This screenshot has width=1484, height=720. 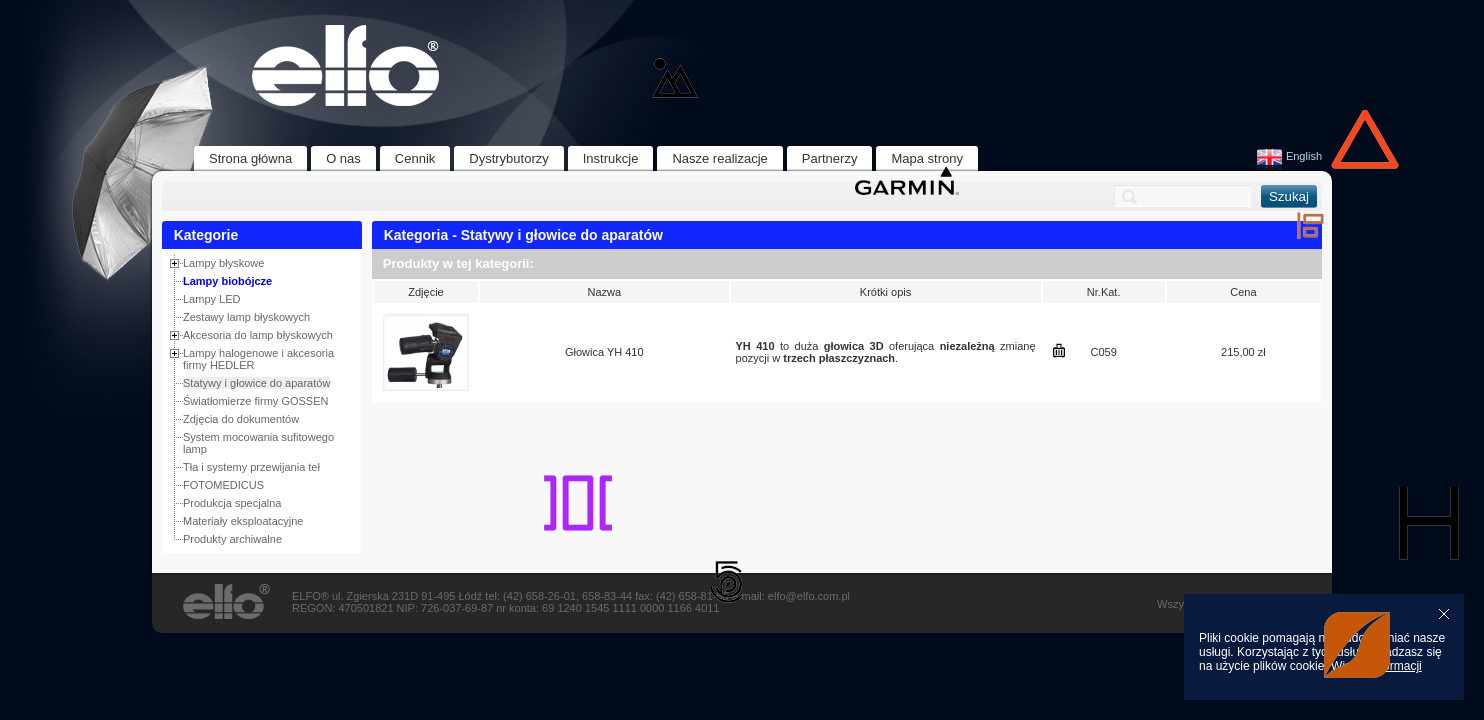 What do you see at coordinates (1429, 521) in the screenshot?
I see `insert a heading in the document` at bounding box center [1429, 521].